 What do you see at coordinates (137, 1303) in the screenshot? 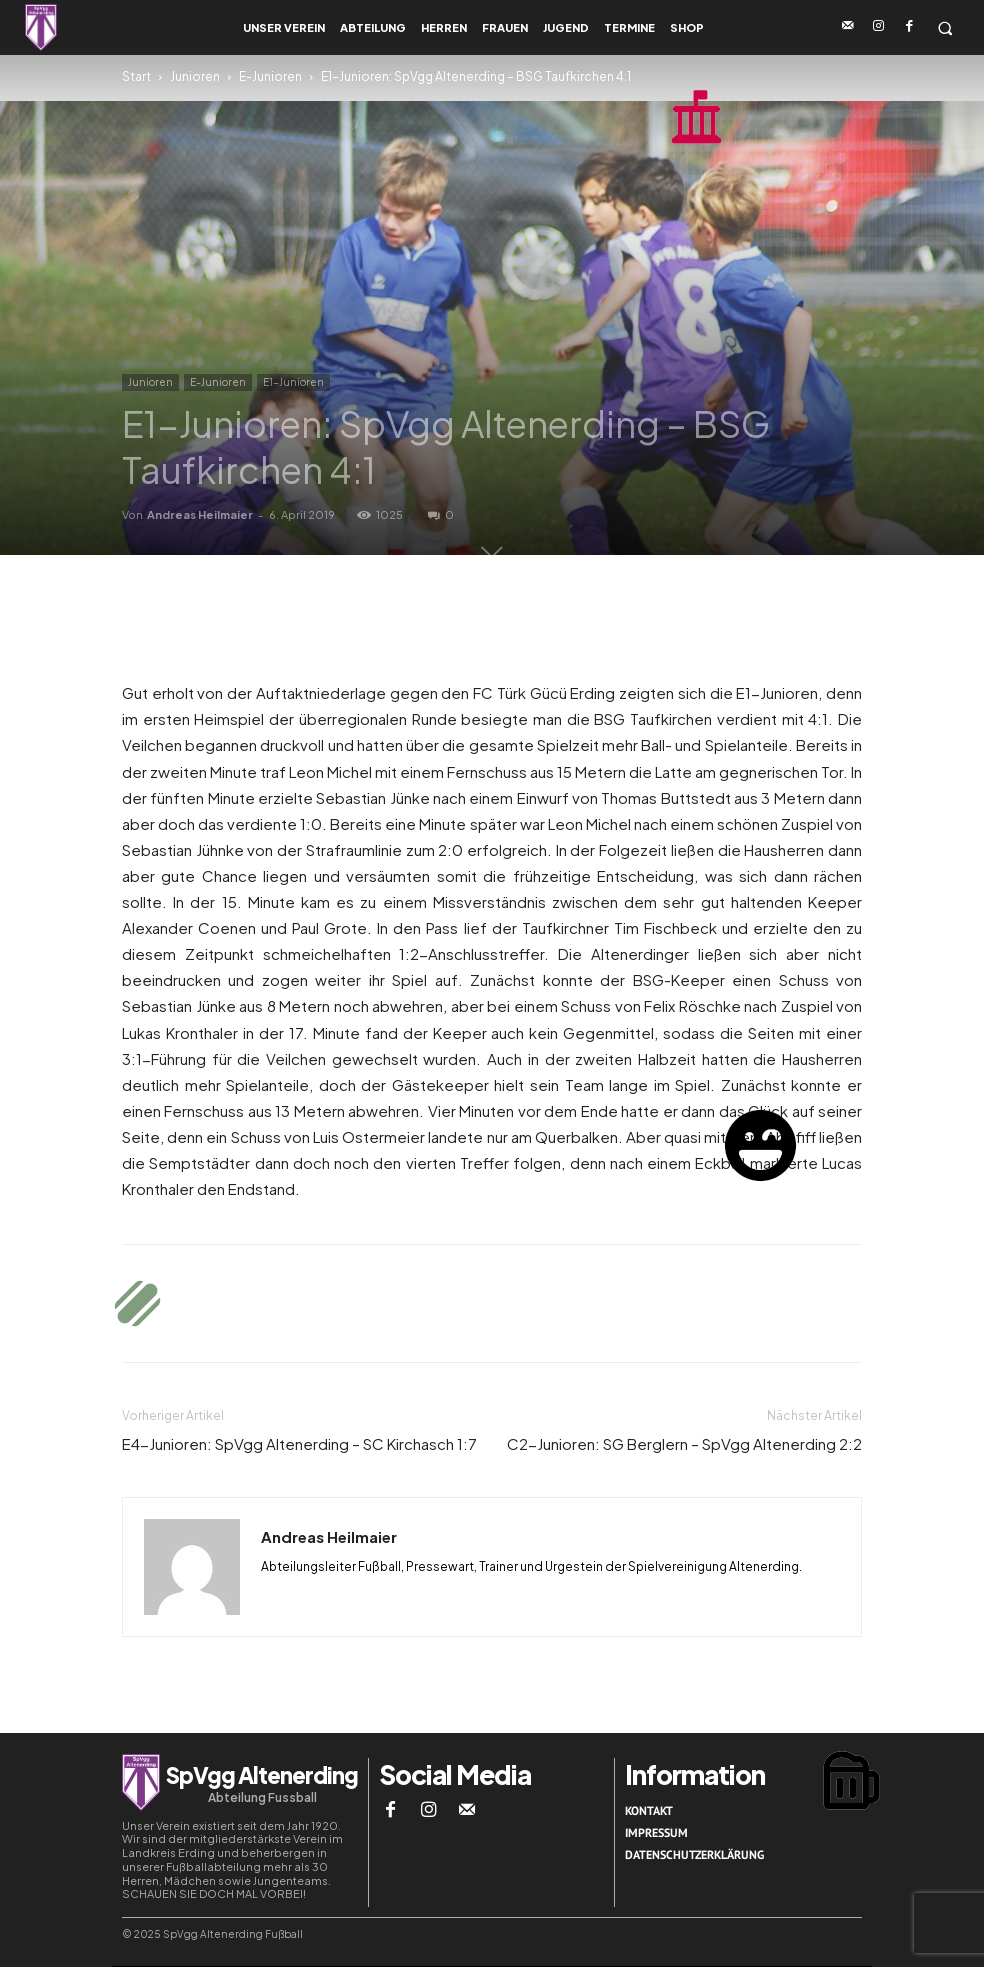
I see `food category or restaurant section` at bounding box center [137, 1303].